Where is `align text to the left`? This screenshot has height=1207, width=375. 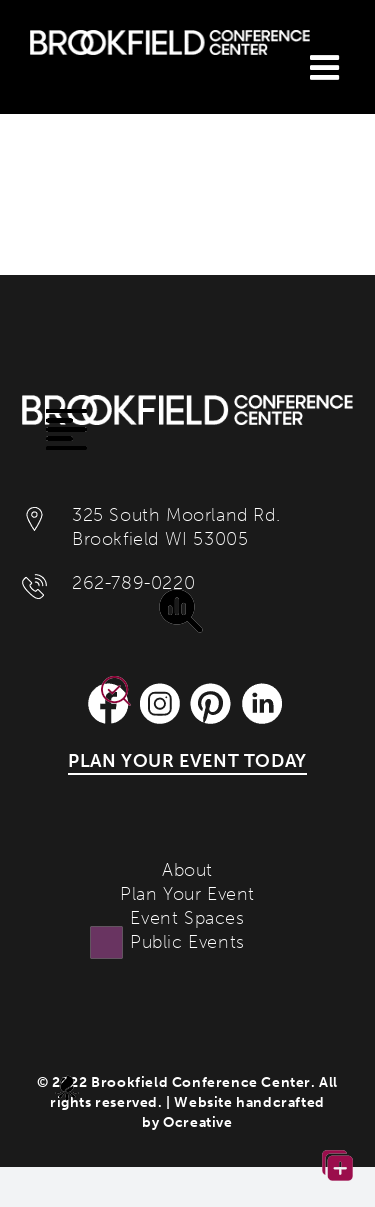 align text to the left is located at coordinates (66, 429).